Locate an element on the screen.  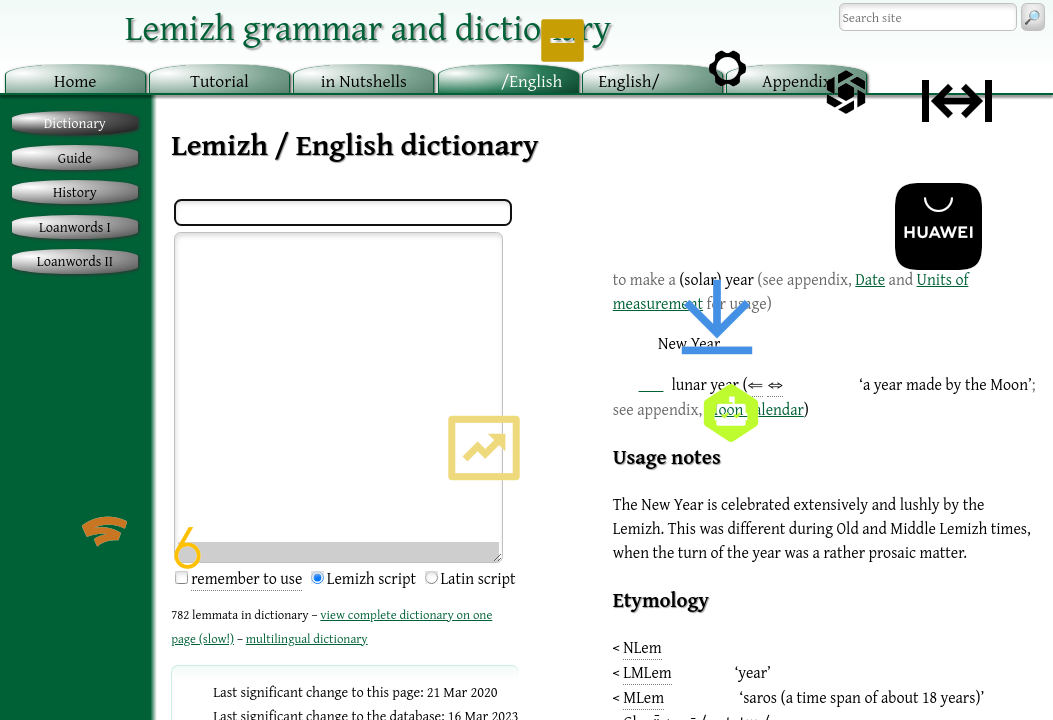
indicates a partially selected or indeterminate checkbox state is located at coordinates (562, 40).